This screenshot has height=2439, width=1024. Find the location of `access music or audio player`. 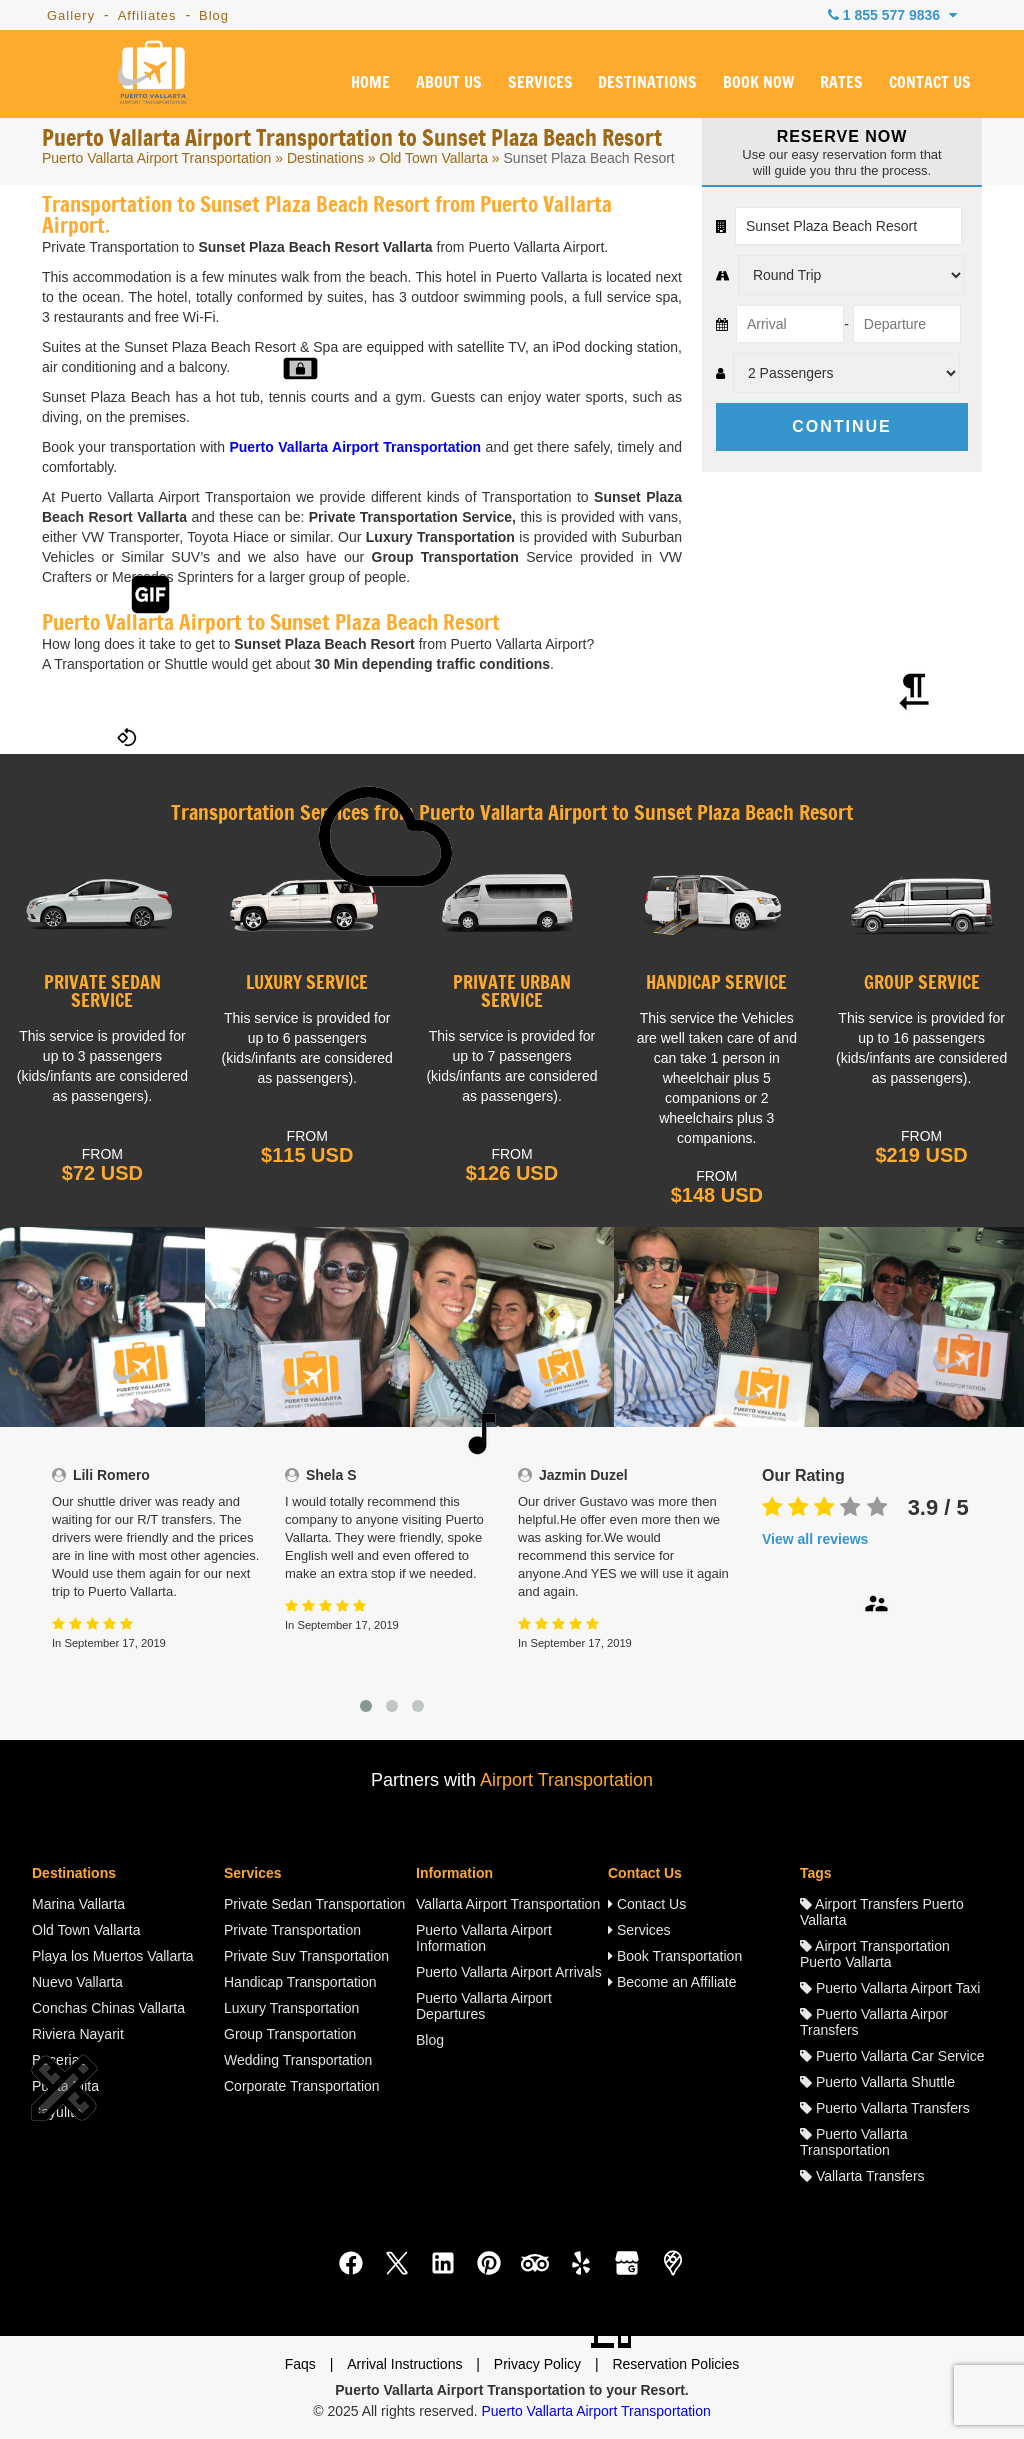

access music or audio player is located at coordinates (482, 1434).